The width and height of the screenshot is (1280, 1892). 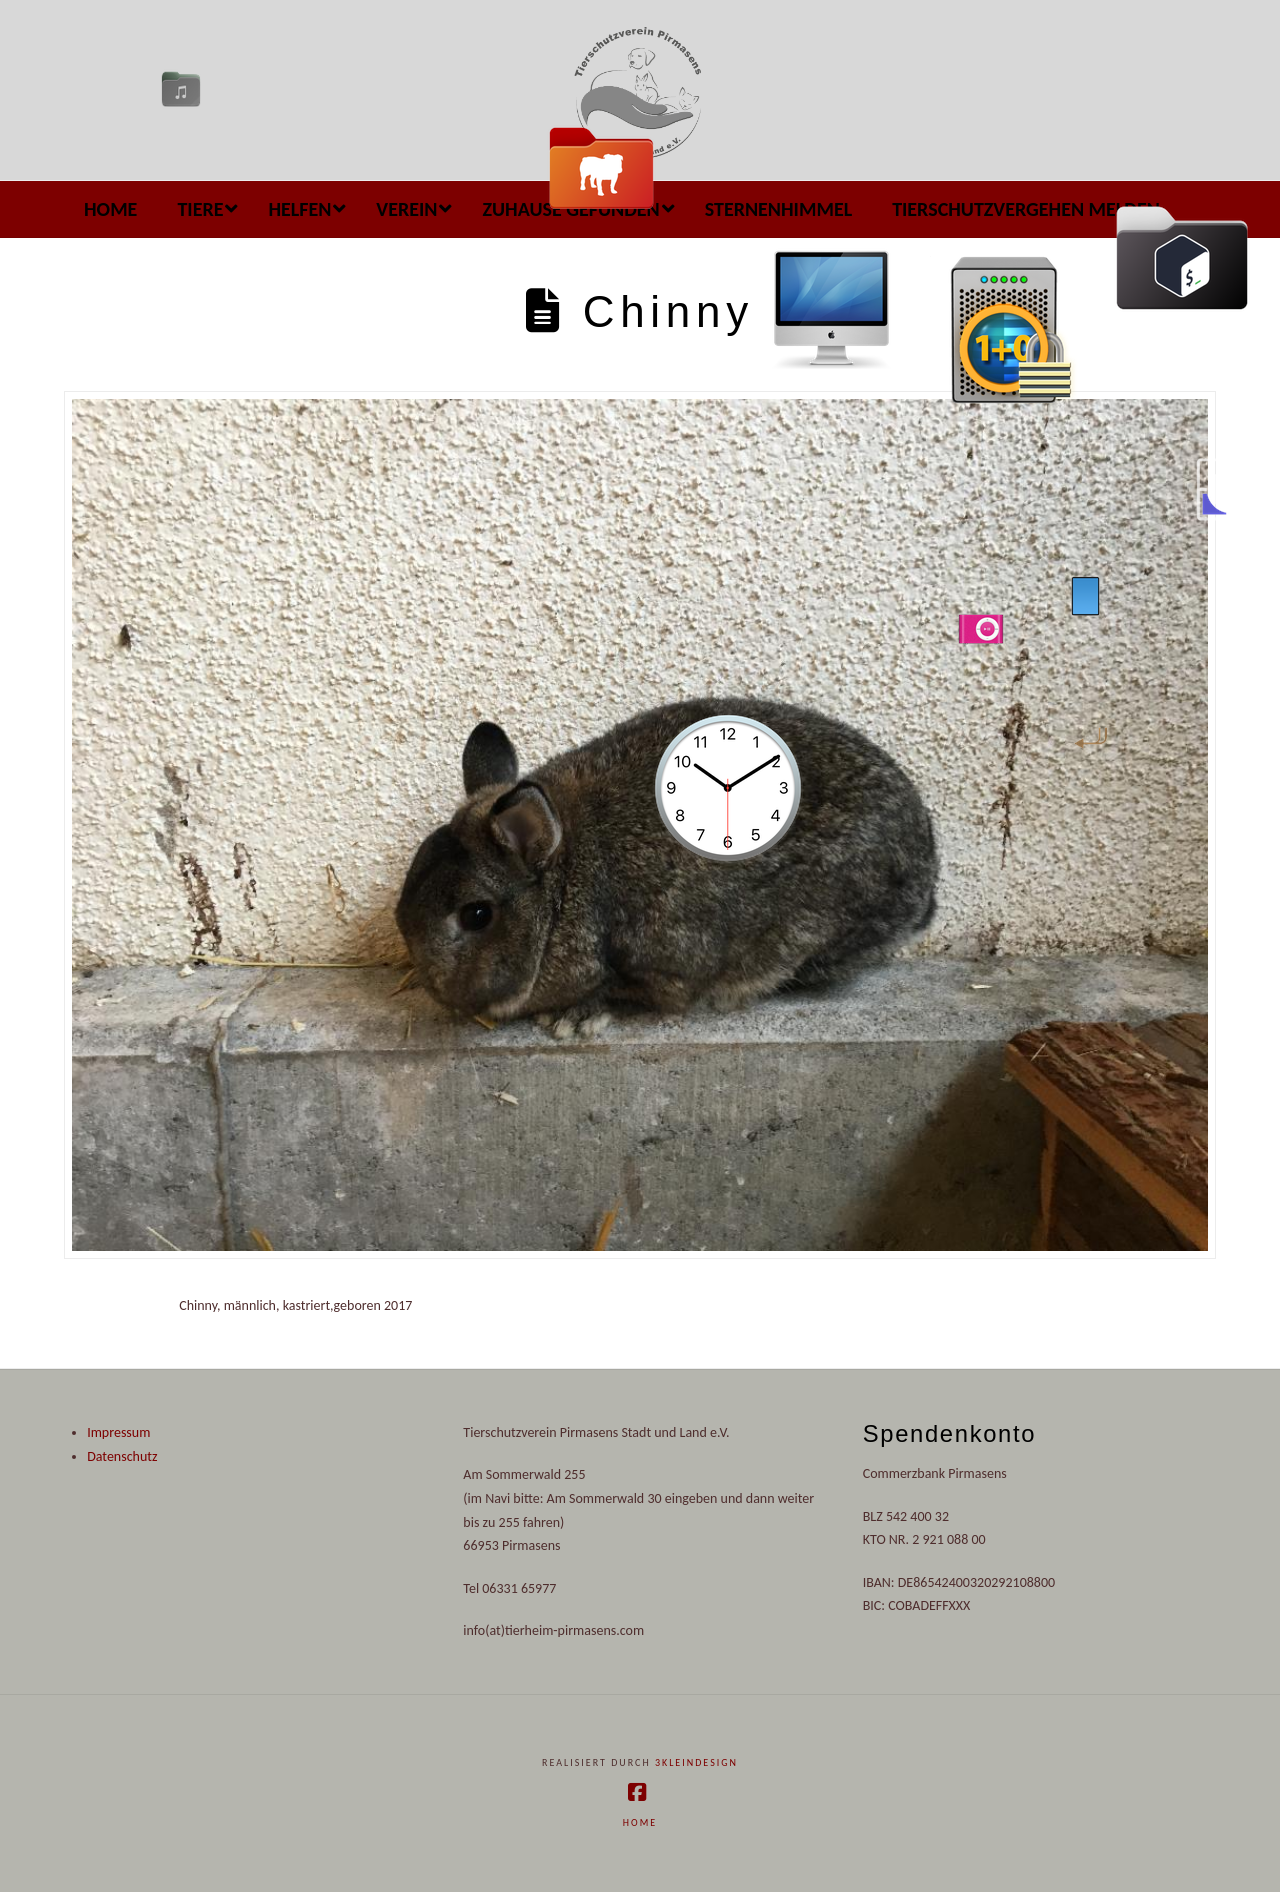 What do you see at coordinates (981, 621) in the screenshot?
I see `iPod shuffle device connected` at bounding box center [981, 621].